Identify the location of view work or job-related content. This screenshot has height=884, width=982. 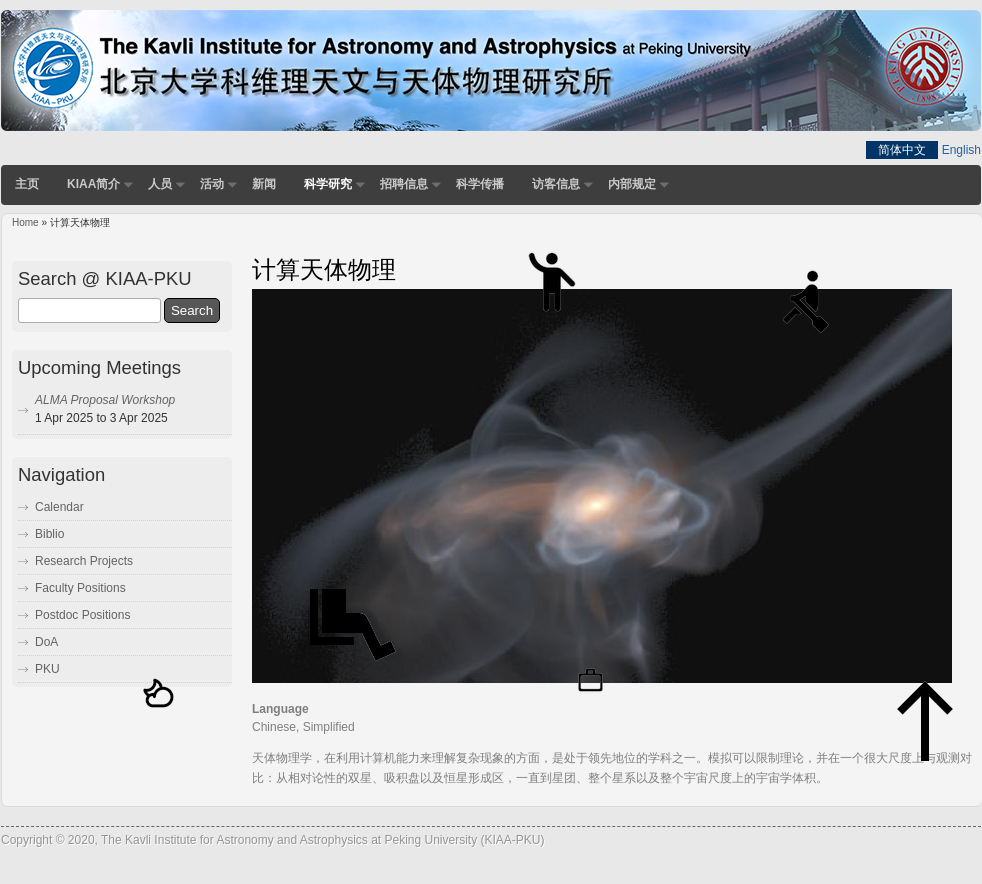
(590, 680).